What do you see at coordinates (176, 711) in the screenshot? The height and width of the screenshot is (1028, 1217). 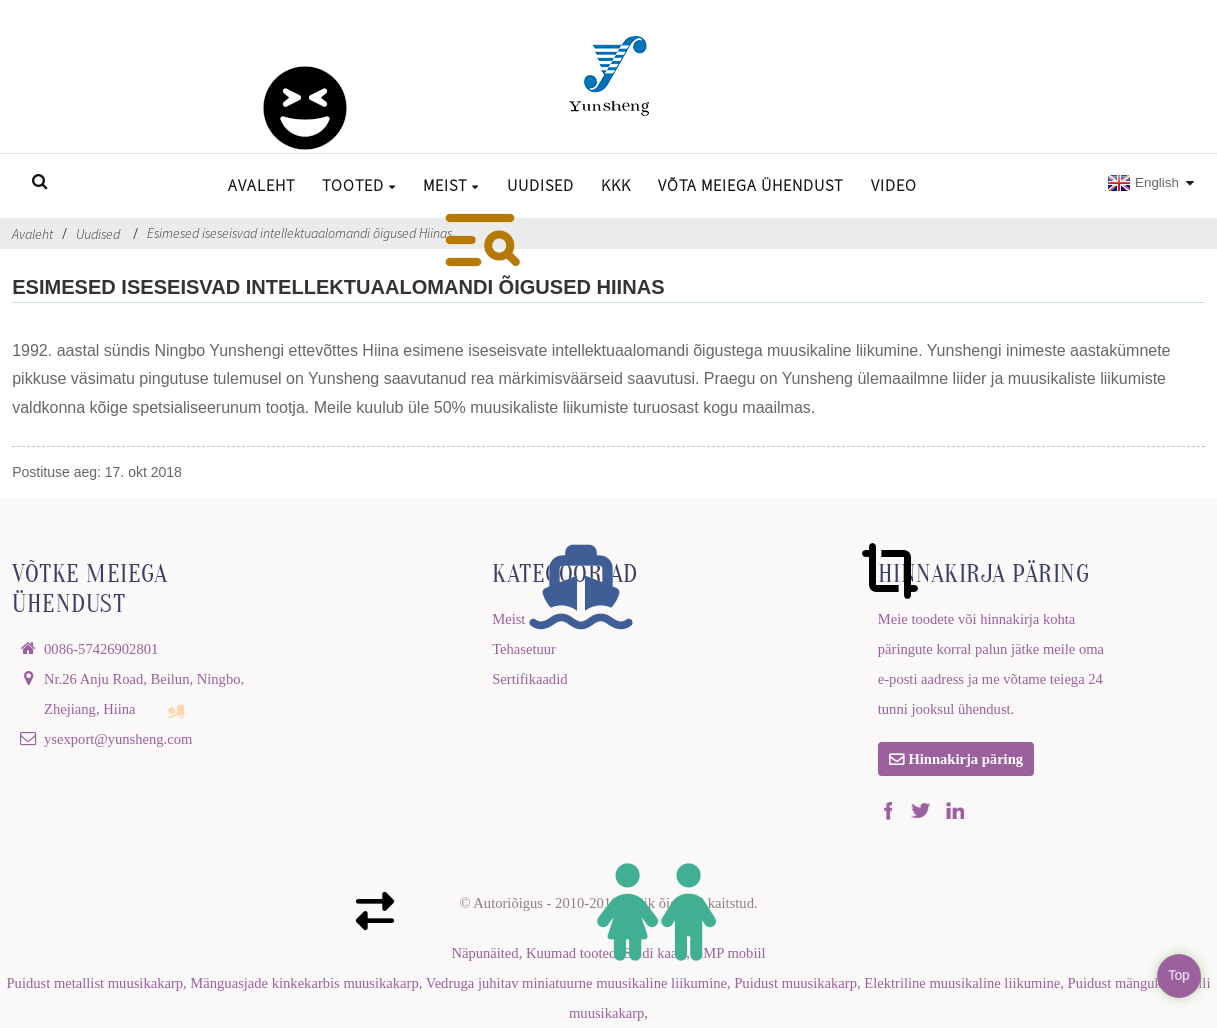 I see `indicates order is being loaded for delivery` at bounding box center [176, 711].